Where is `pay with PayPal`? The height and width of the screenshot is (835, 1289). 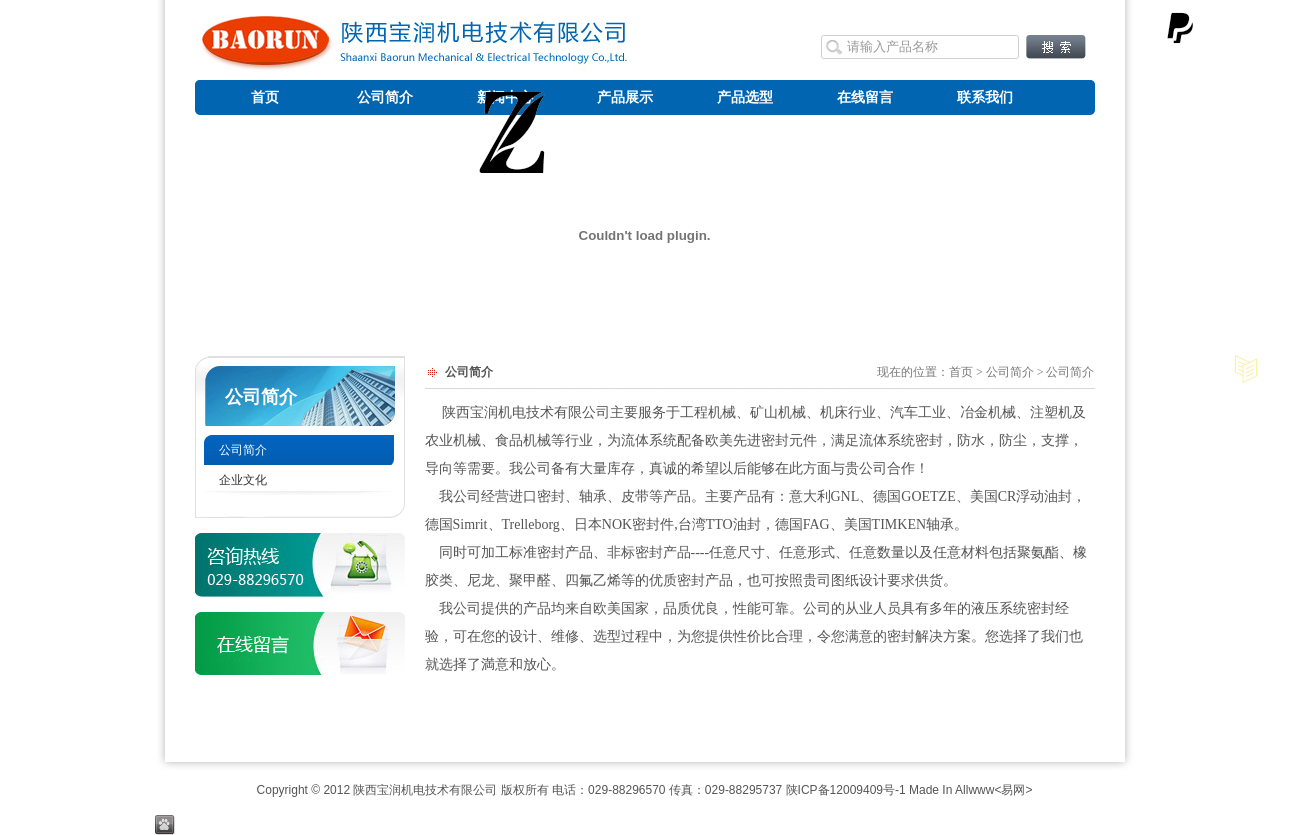 pay with PayPal is located at coordinates (1180, 27).